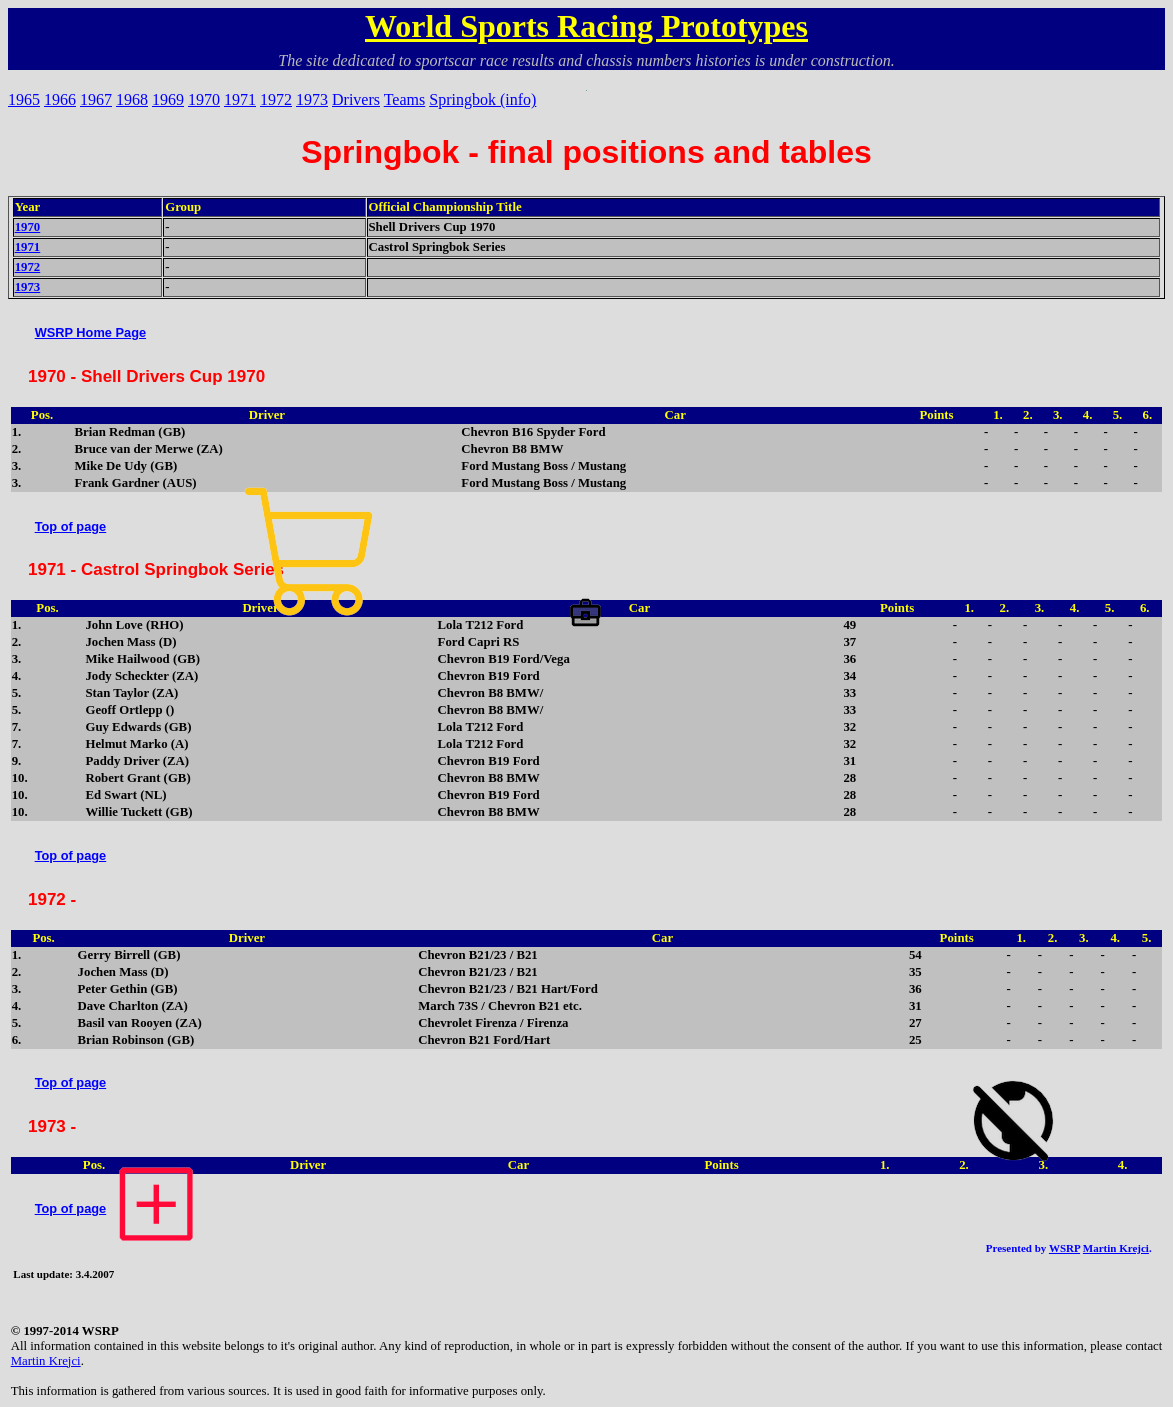 The image size is (1173, 1407). What do you see at coordinates (159, 1207) in the screenshot?
I see `add a new file or item` at bounding box center [159, 1207].